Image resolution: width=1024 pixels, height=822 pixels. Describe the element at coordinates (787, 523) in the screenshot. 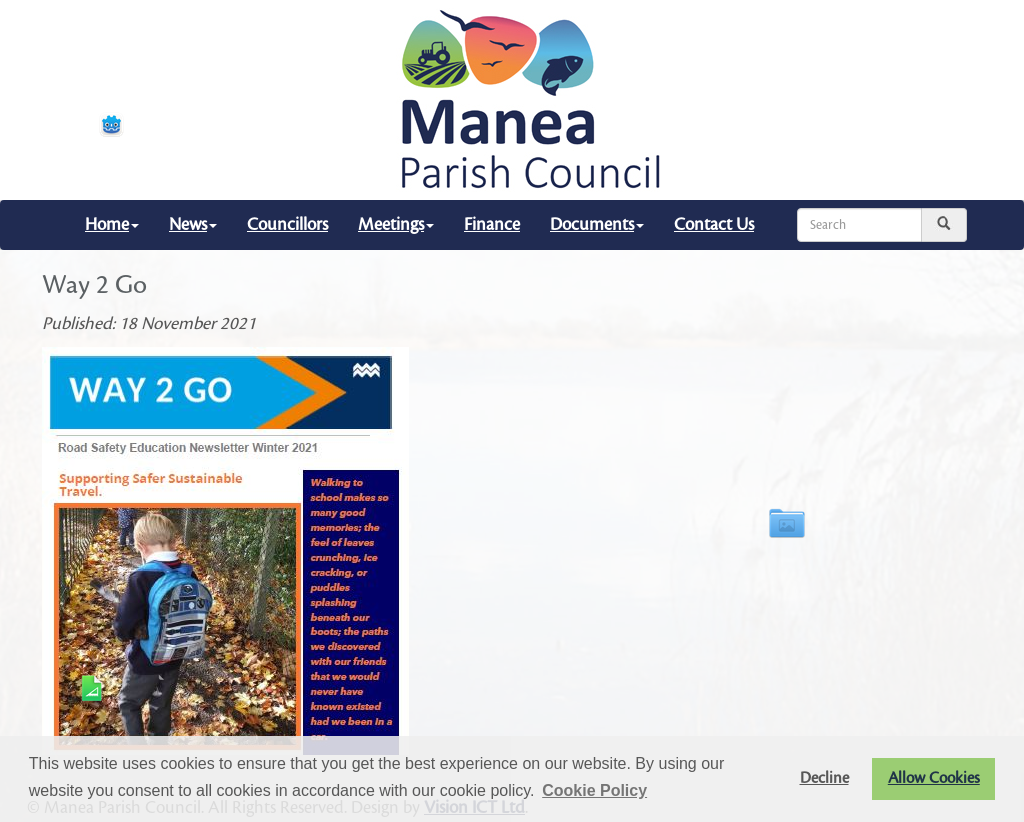

I see `open your pictures folder` at that location.